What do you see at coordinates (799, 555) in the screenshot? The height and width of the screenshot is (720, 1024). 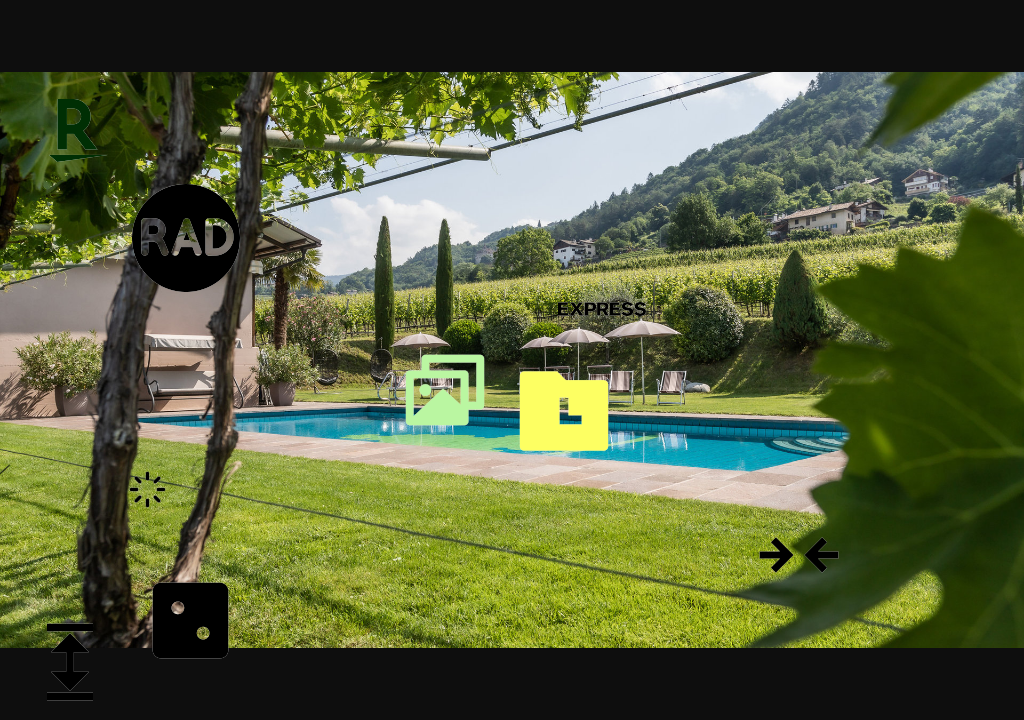 I see `collapse panel horizontally` at bounding box center [799, 555].